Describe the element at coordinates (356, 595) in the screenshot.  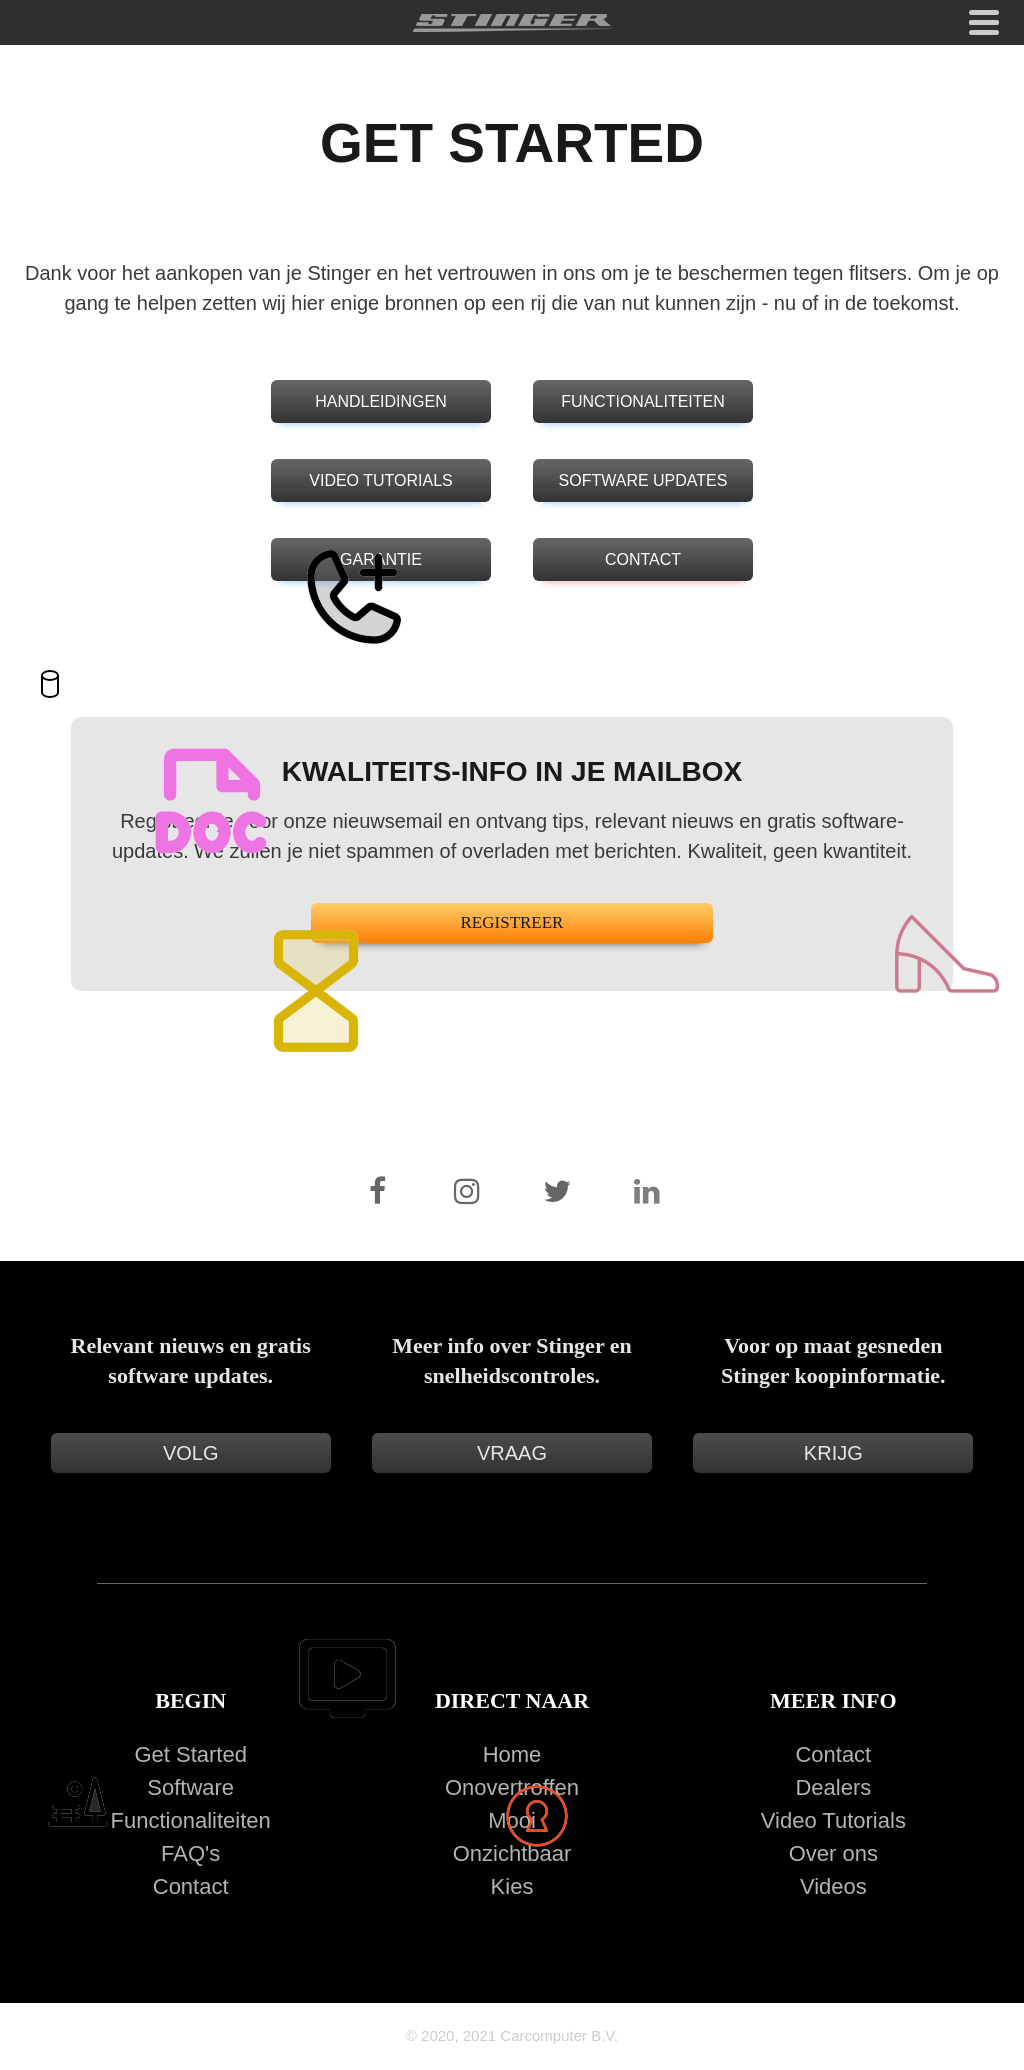
I see `add a new contact` at that location.